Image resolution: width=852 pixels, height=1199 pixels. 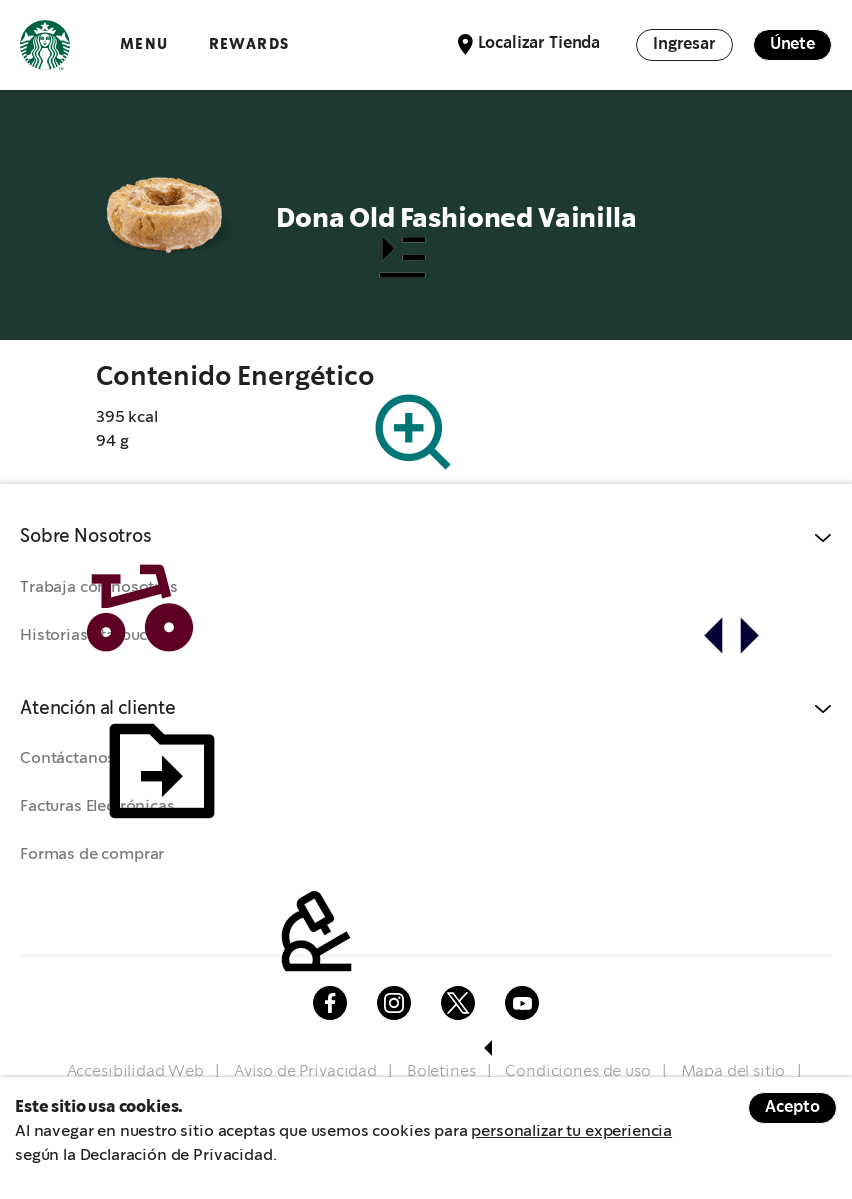 What do you see at coordinates (731, 635) in the screenshot?
I see `expand content horizontally` at bounding box center [731, 635].